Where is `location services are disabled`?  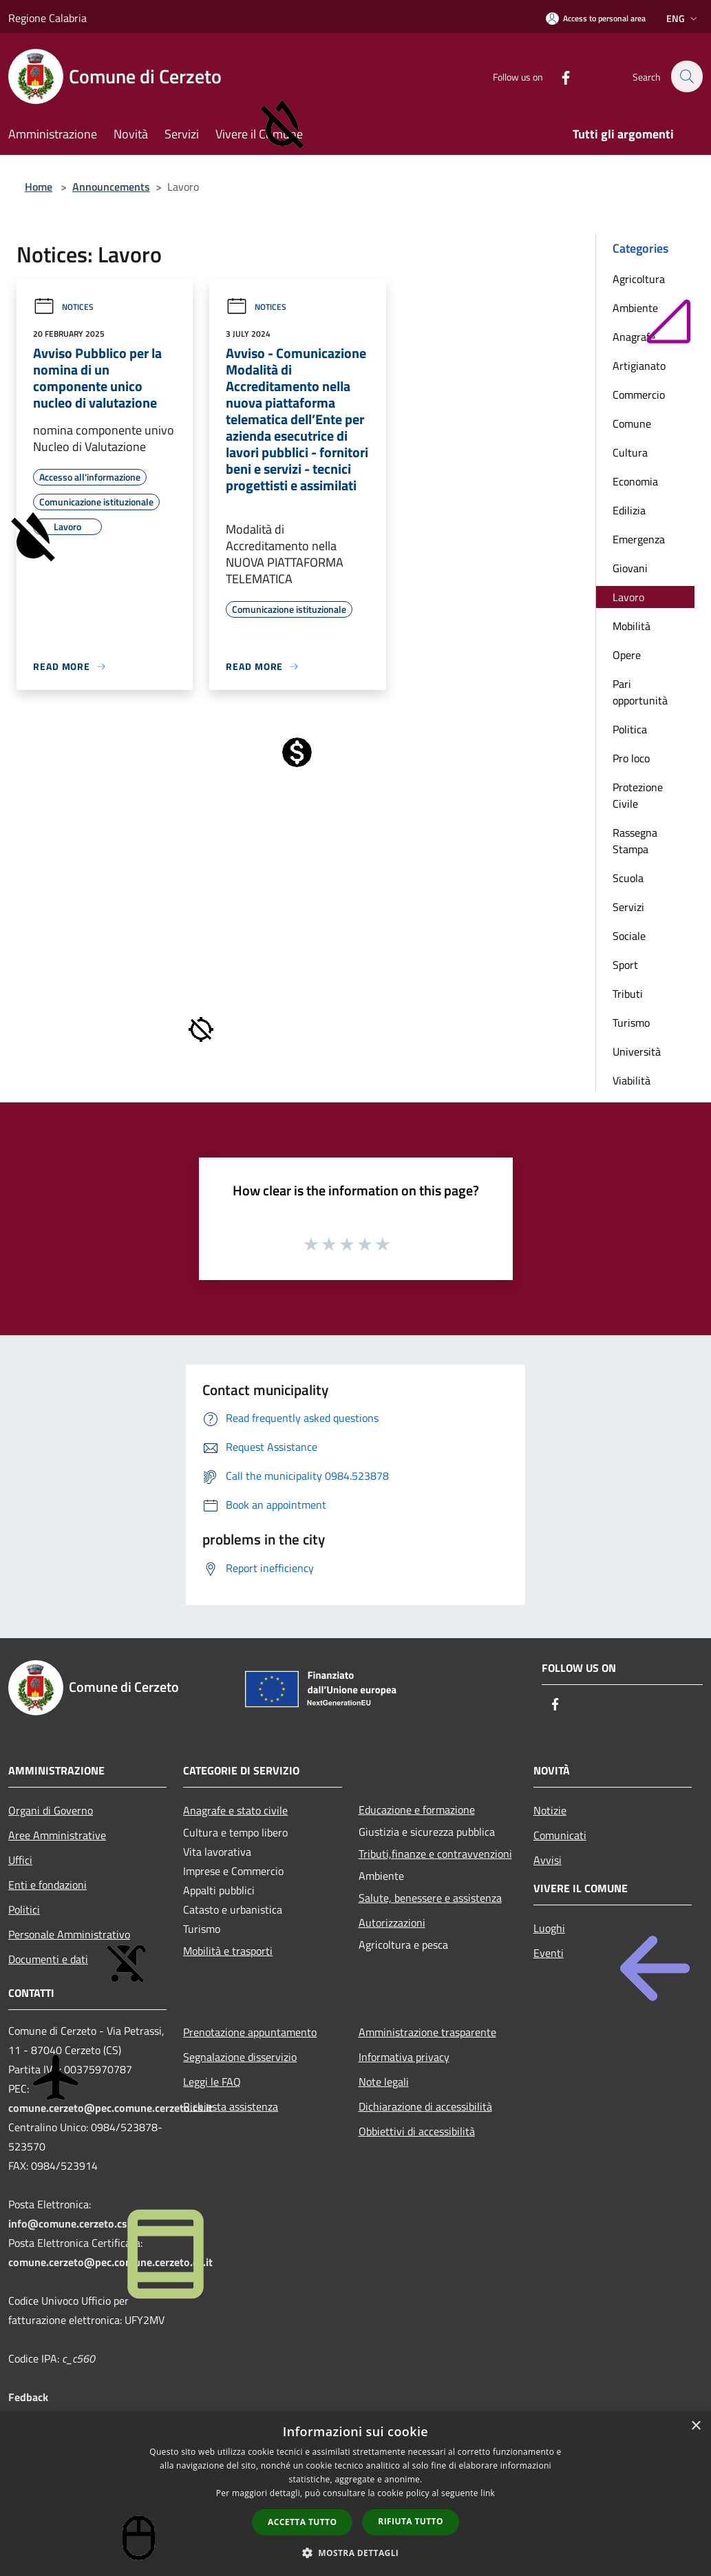
location services are disabled is located at coordinates (201, 1029).